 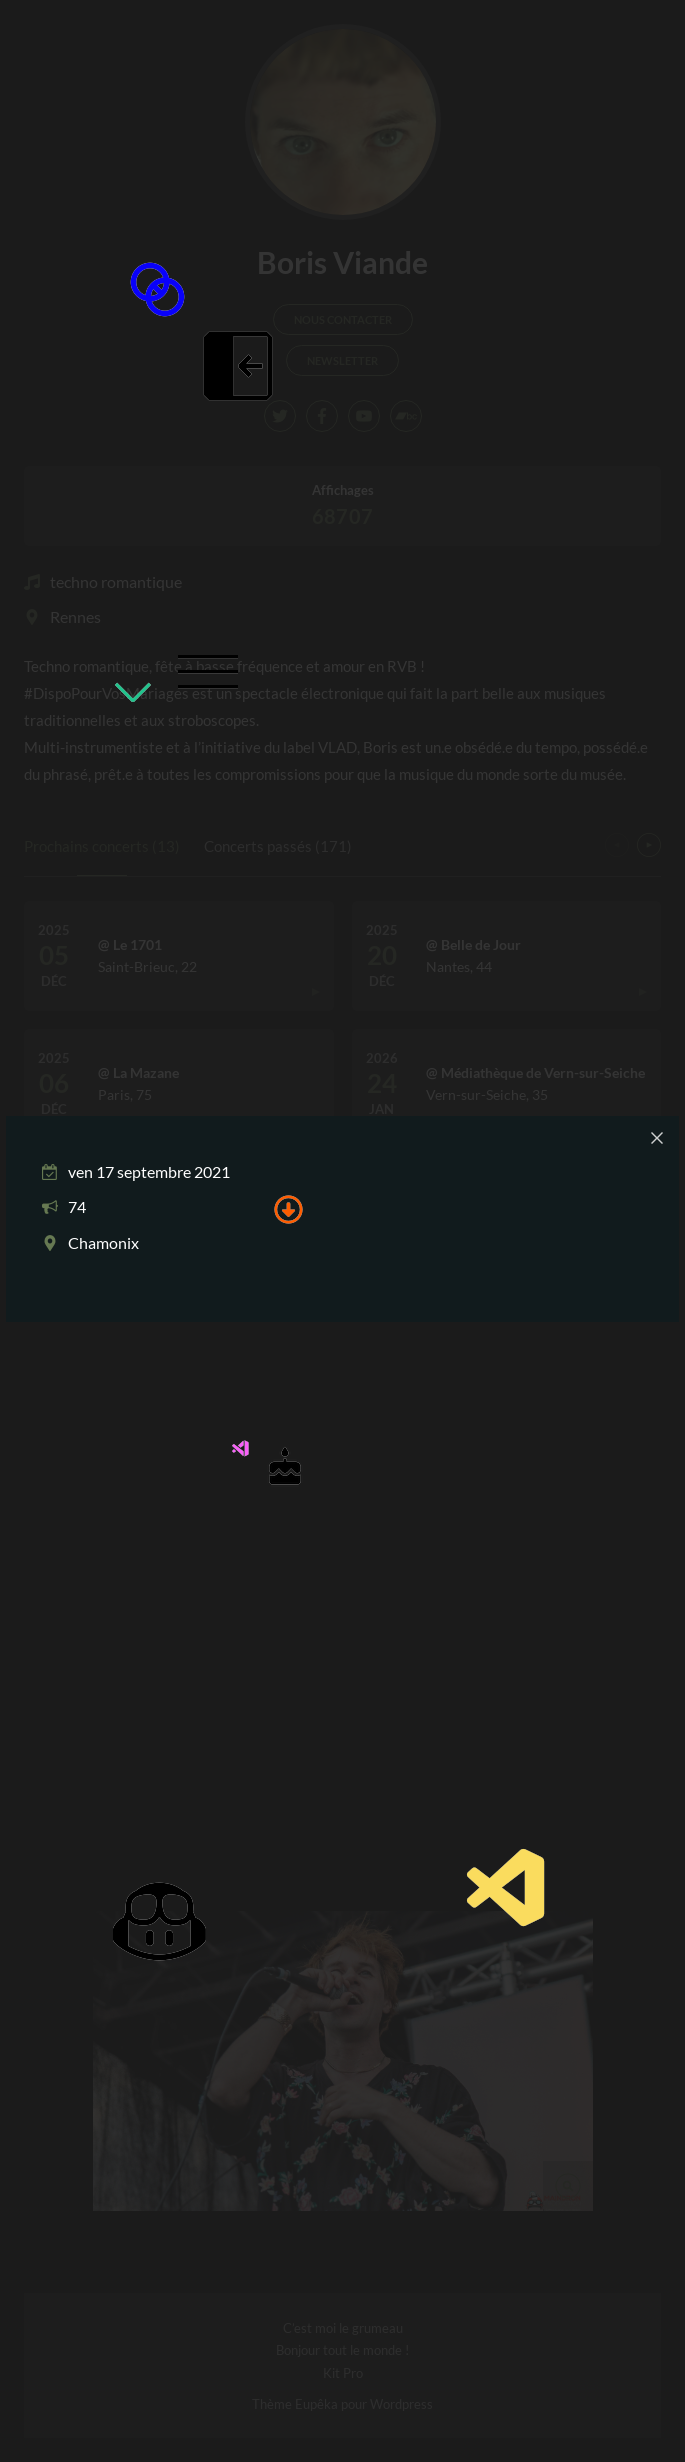 I want to click on access GitHub Copilot AI assistant, so click(x=159, y=1921).